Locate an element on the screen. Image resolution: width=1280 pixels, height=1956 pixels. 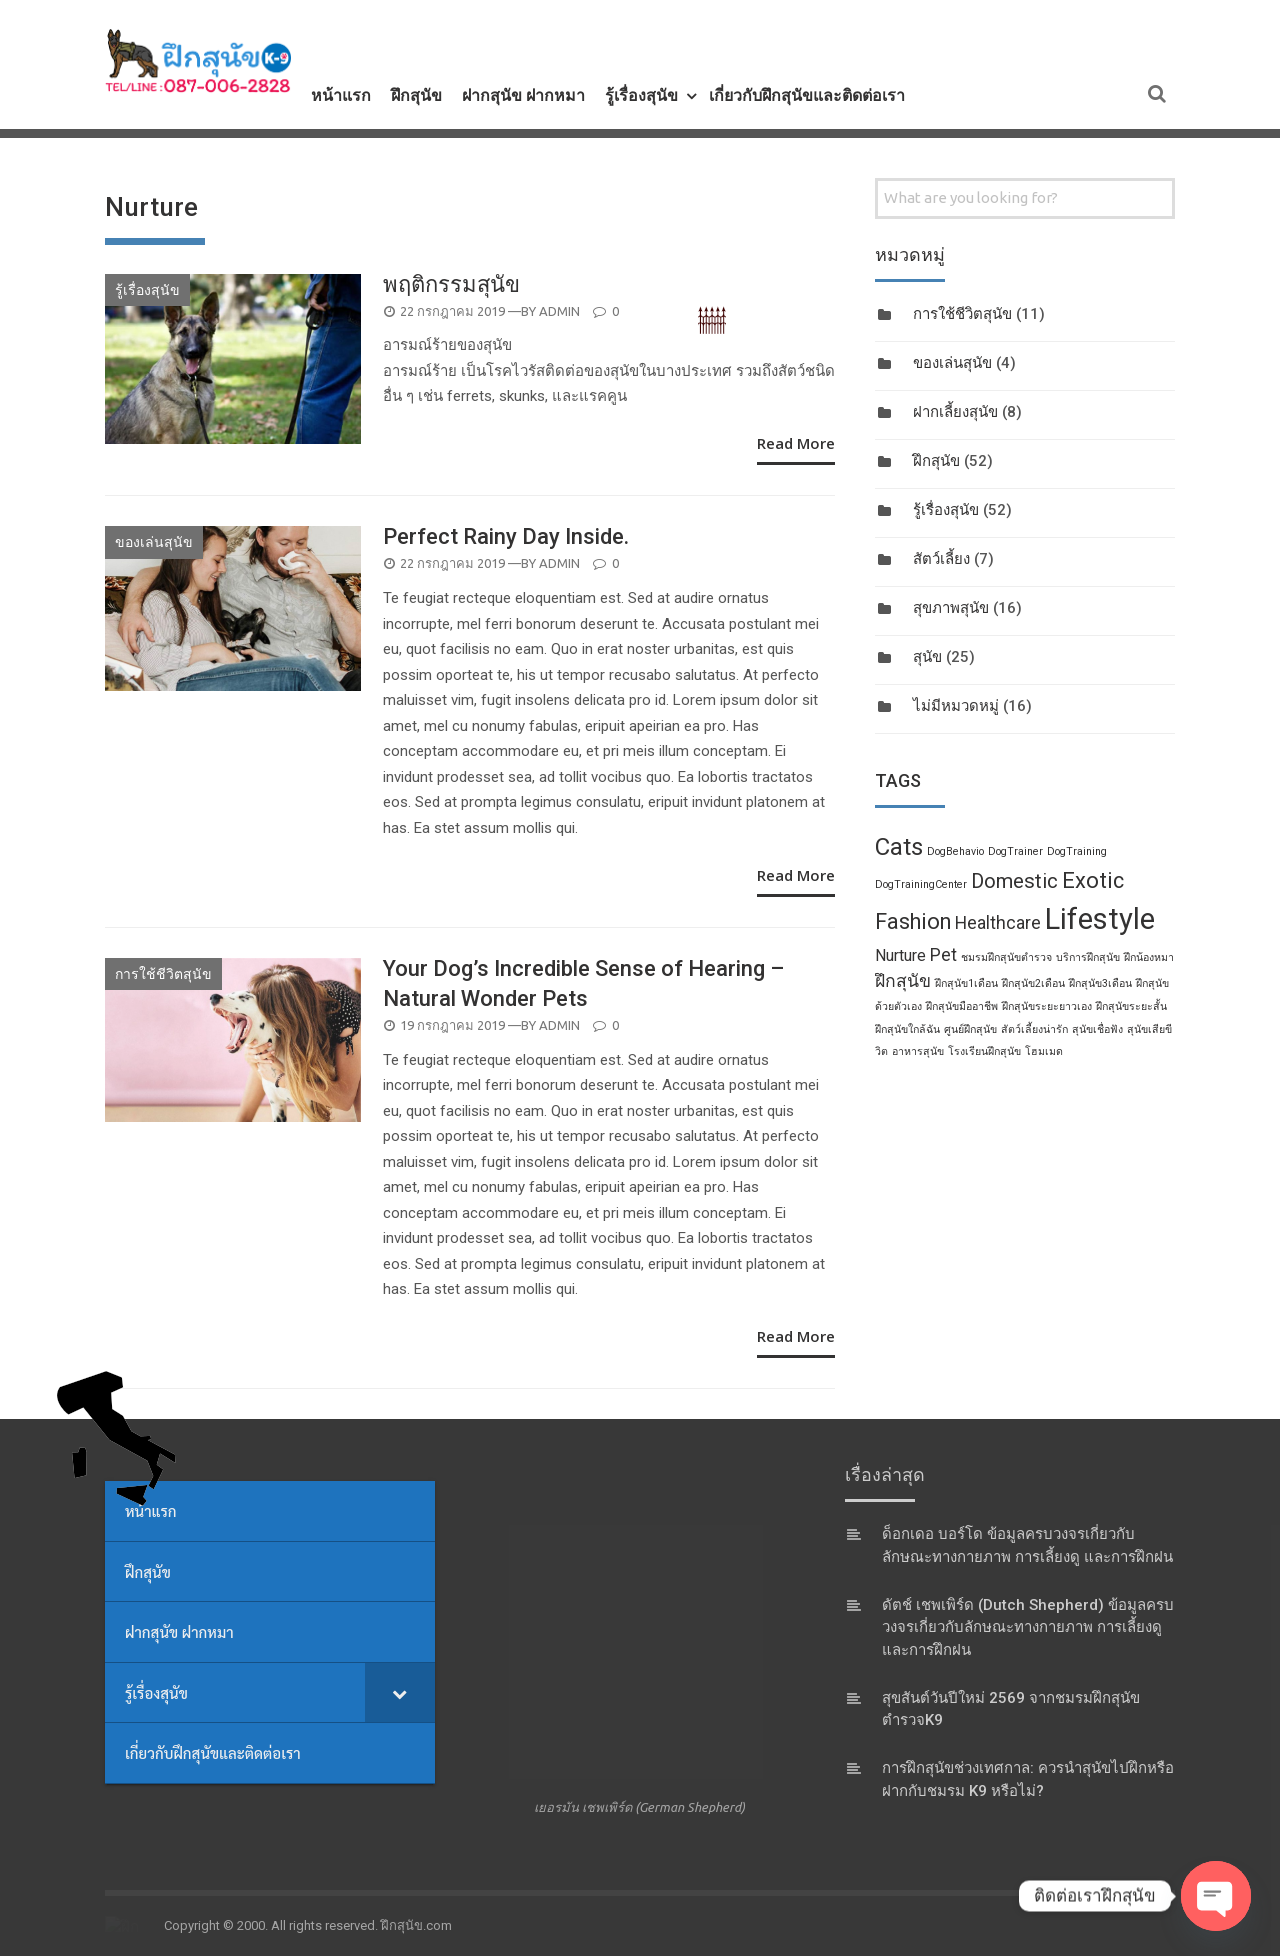
set up defensive barriers in-game is located at coordinates (712, 320).